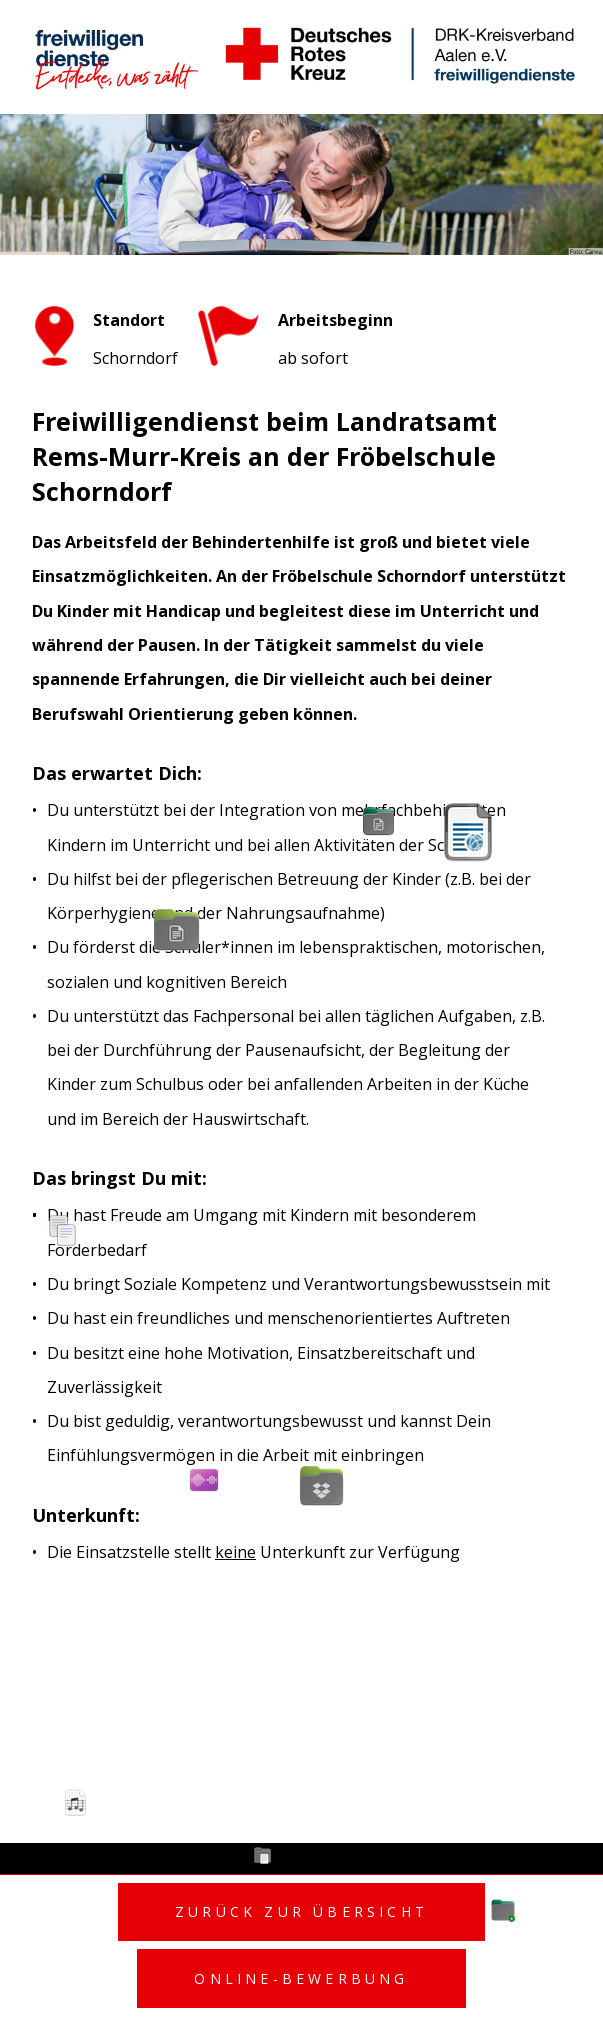 The width and height of the screenshot is (603, 2024). Describe the element at coordinates (262, 1855) in the screenshot. I see `open a file or document` at that location.